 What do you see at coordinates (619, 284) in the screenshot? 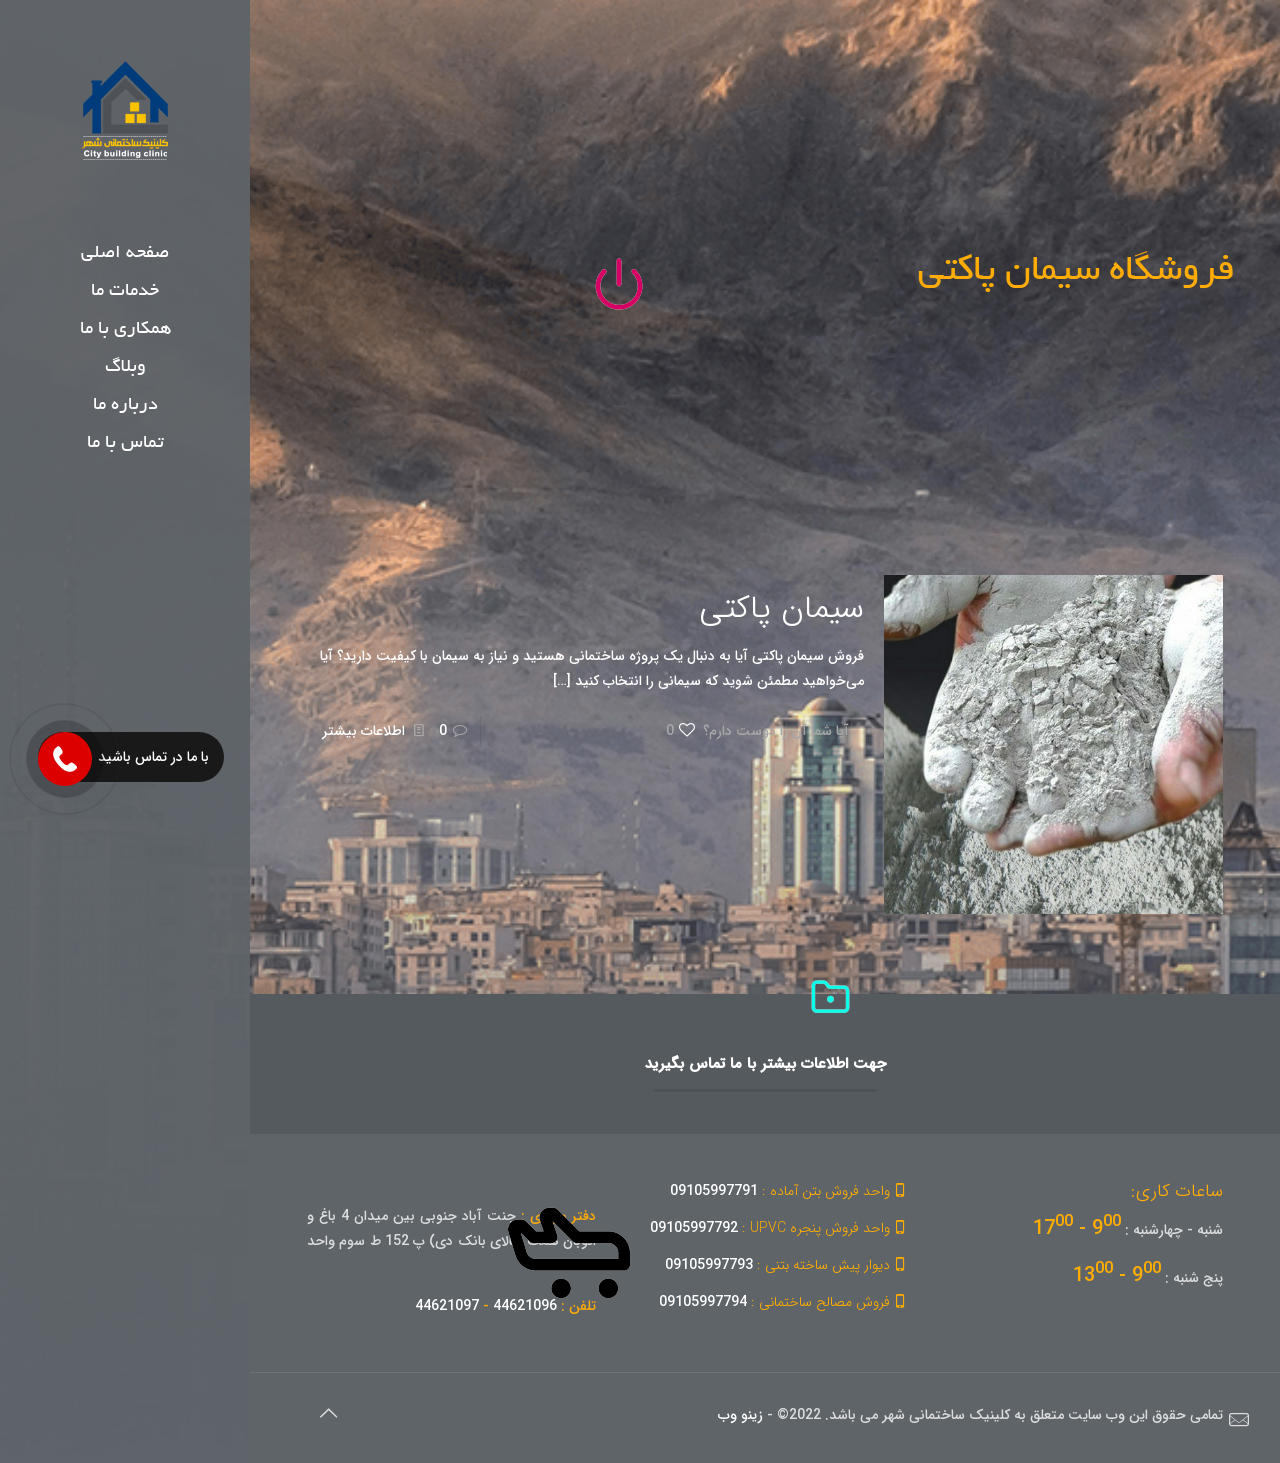
I see `turn device on or off` at bounding box center [619, 284].